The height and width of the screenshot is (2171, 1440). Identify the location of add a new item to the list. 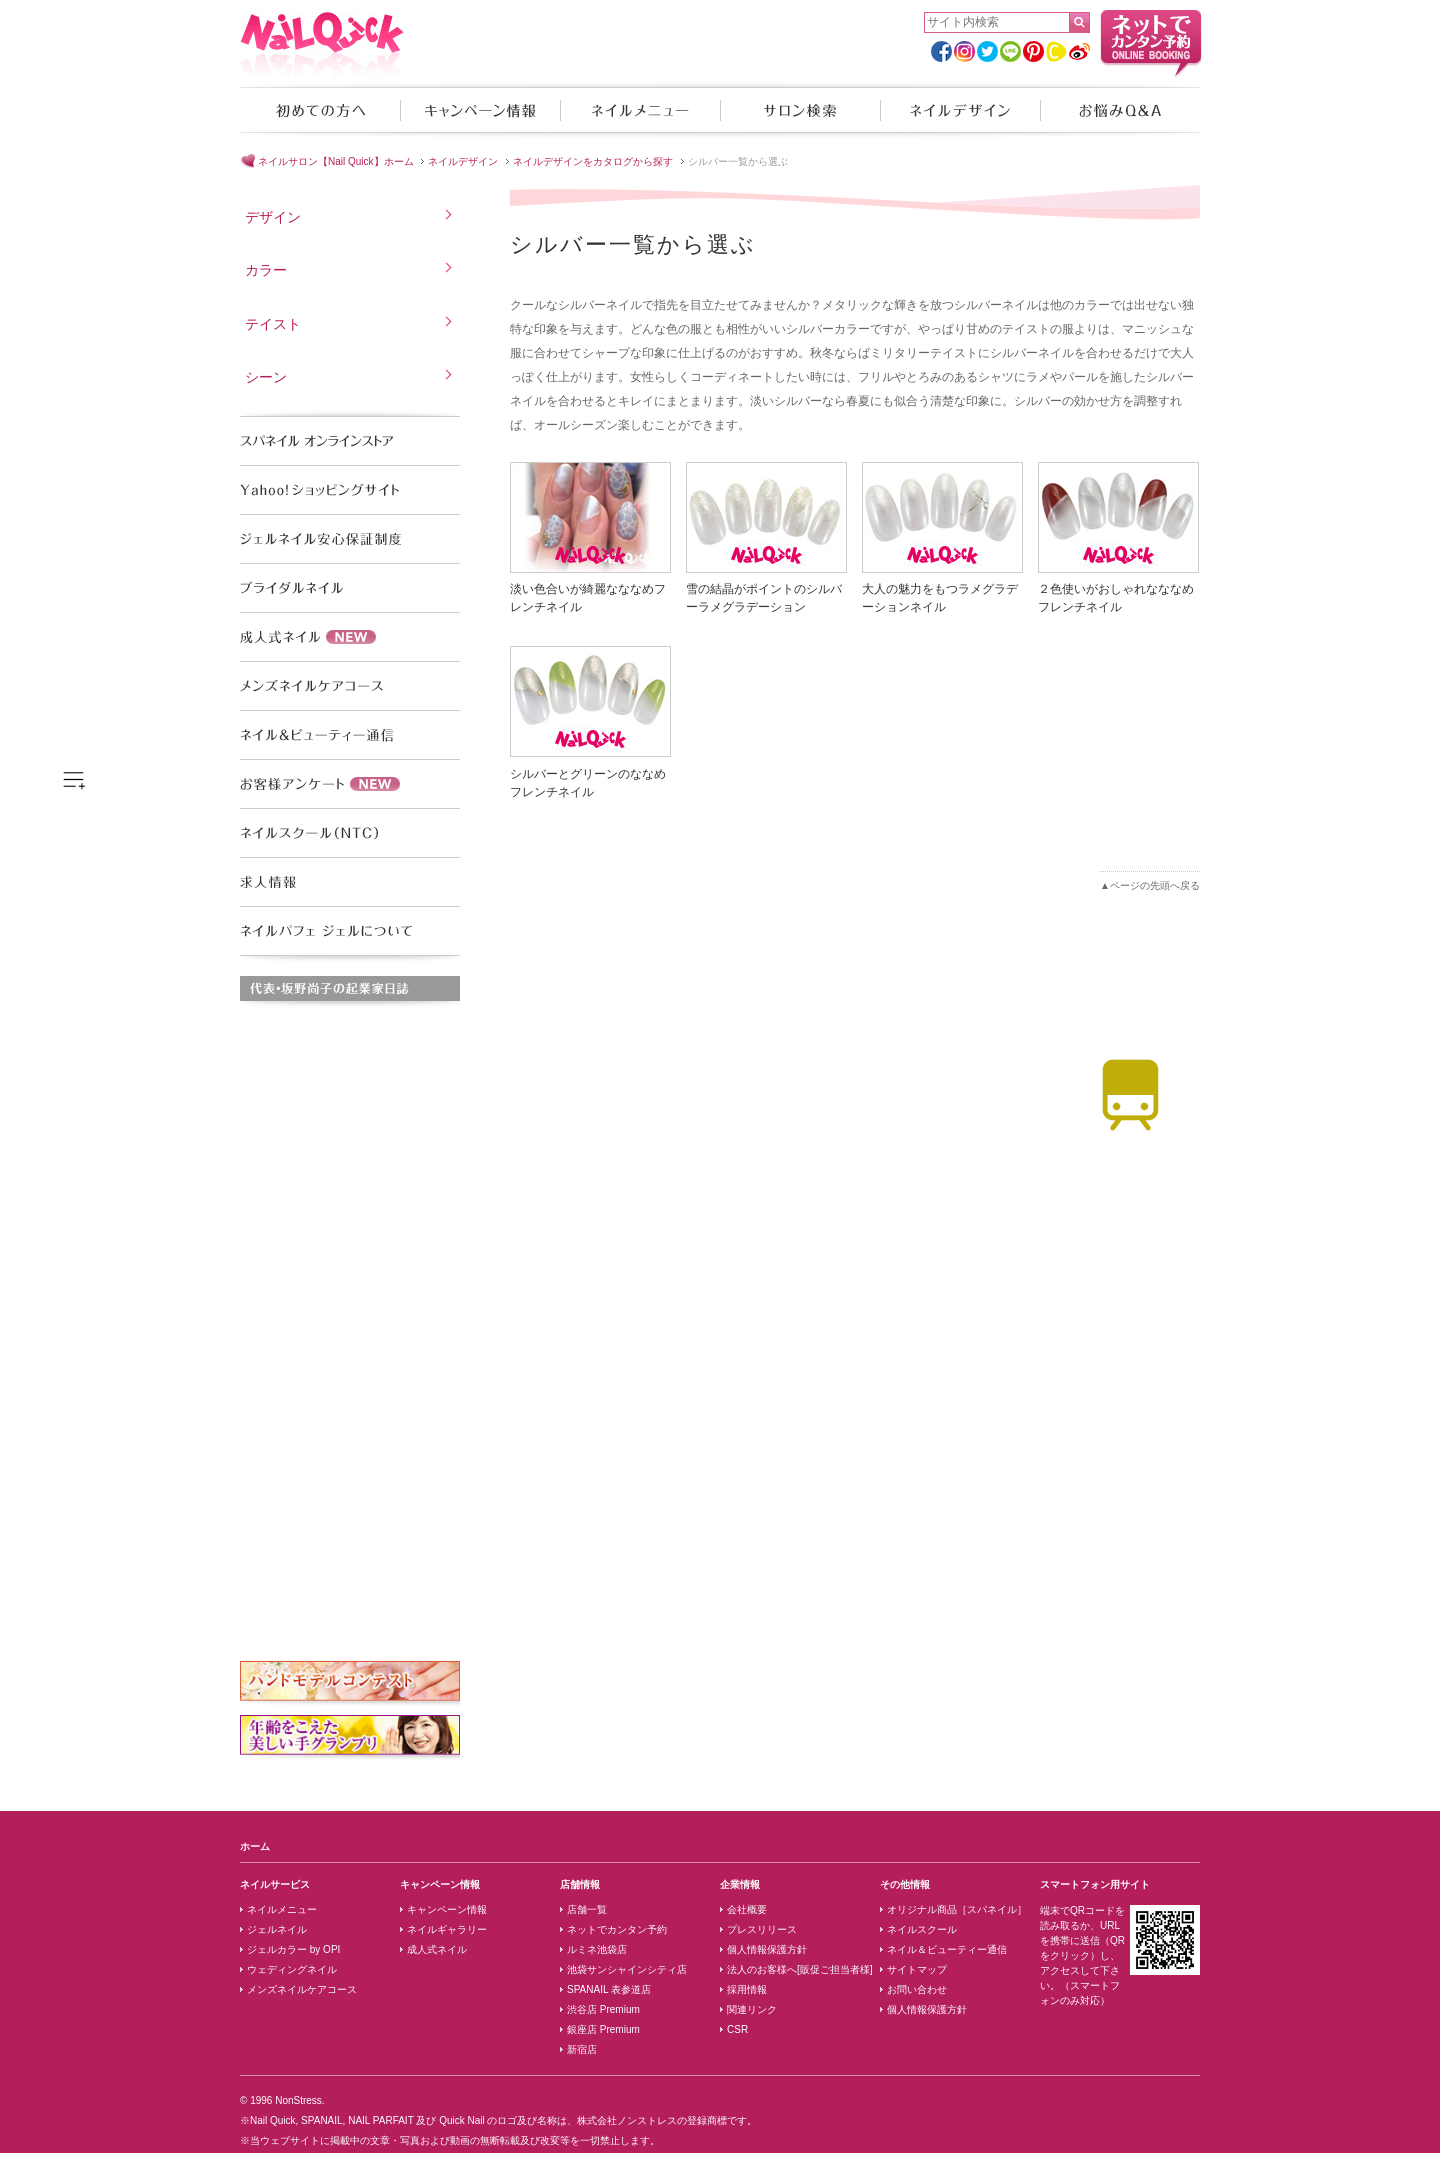
(73, 779).